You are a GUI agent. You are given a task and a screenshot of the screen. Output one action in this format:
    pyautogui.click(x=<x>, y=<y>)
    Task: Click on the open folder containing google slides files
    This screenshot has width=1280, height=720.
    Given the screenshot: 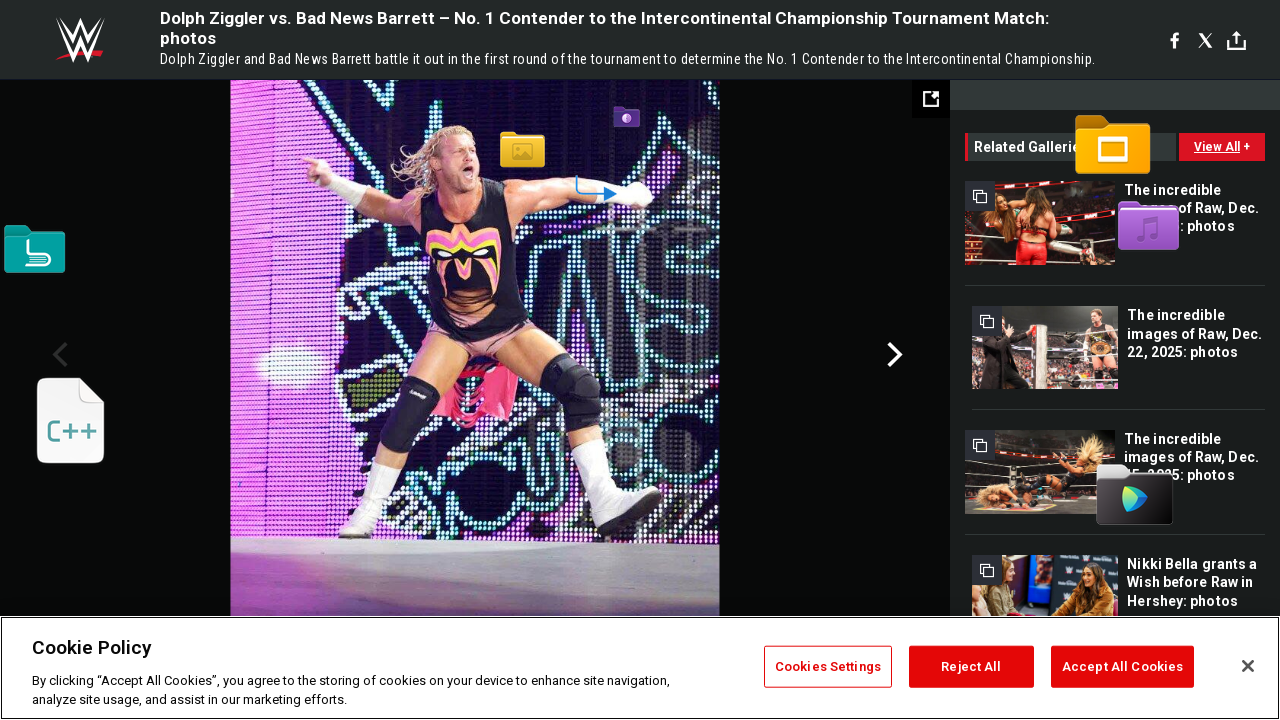 What is the action you would take?
    pyautogui.click(x=1112, y=146)
    